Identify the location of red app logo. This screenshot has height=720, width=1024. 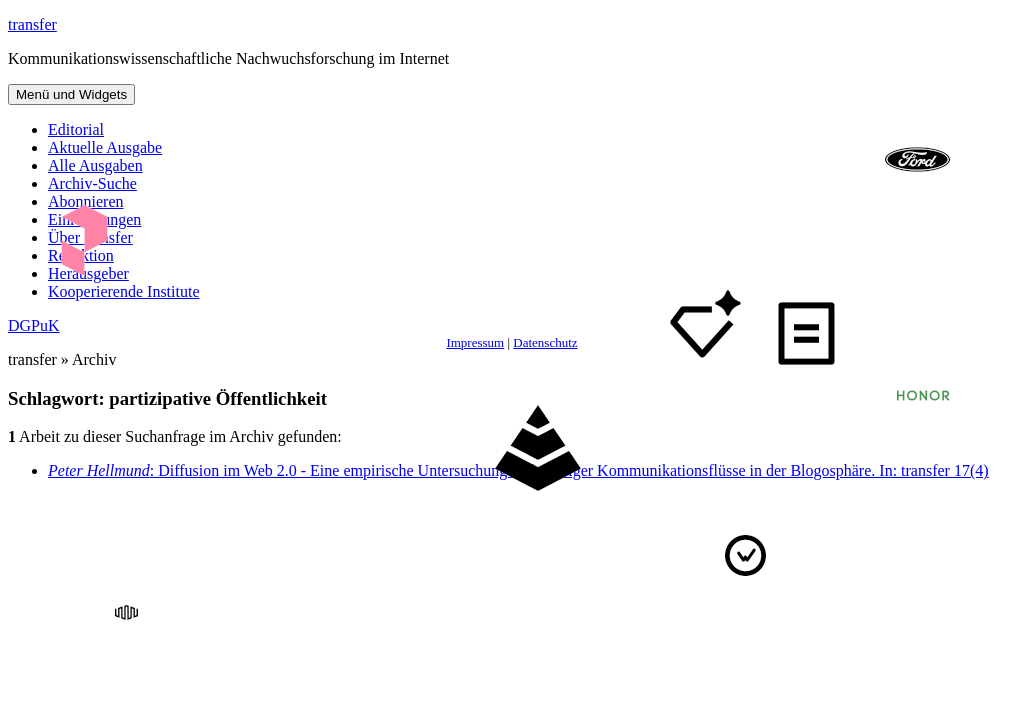
(538, 448).